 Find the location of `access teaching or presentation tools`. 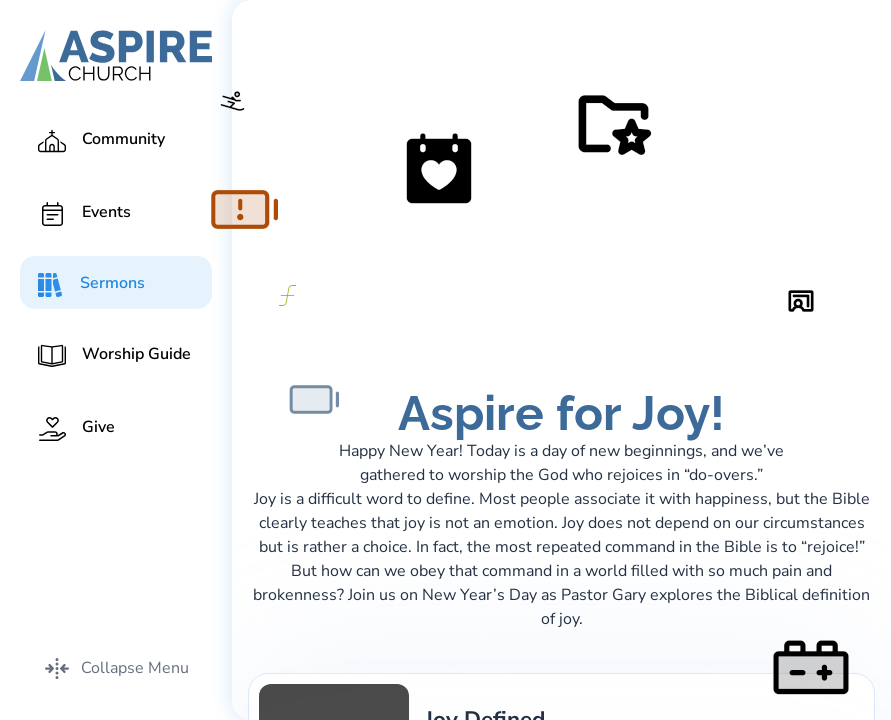

access teaching or presentation tools is located at coordinates (801, 301).